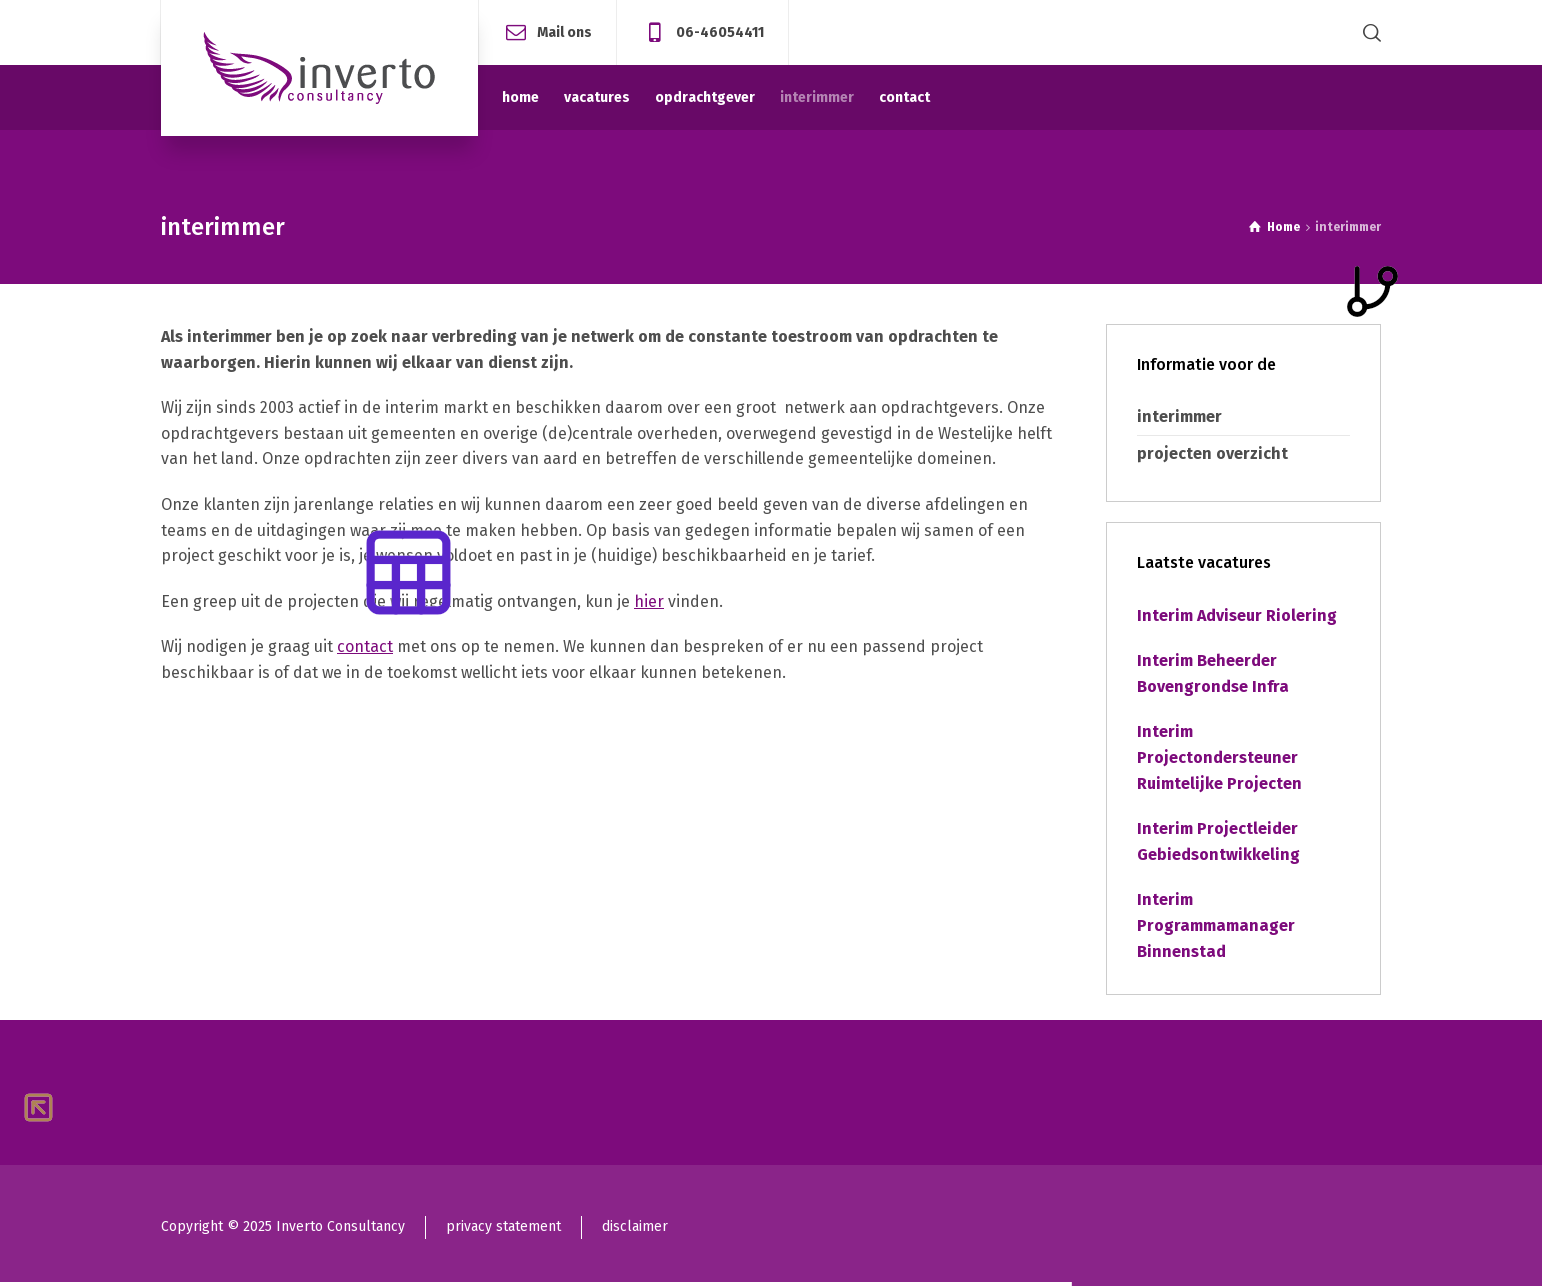  What do you see at coordinates (38, 1107) in the screenshot?
I see `navigate back to previous screen` at bounding box center [38, 1107].